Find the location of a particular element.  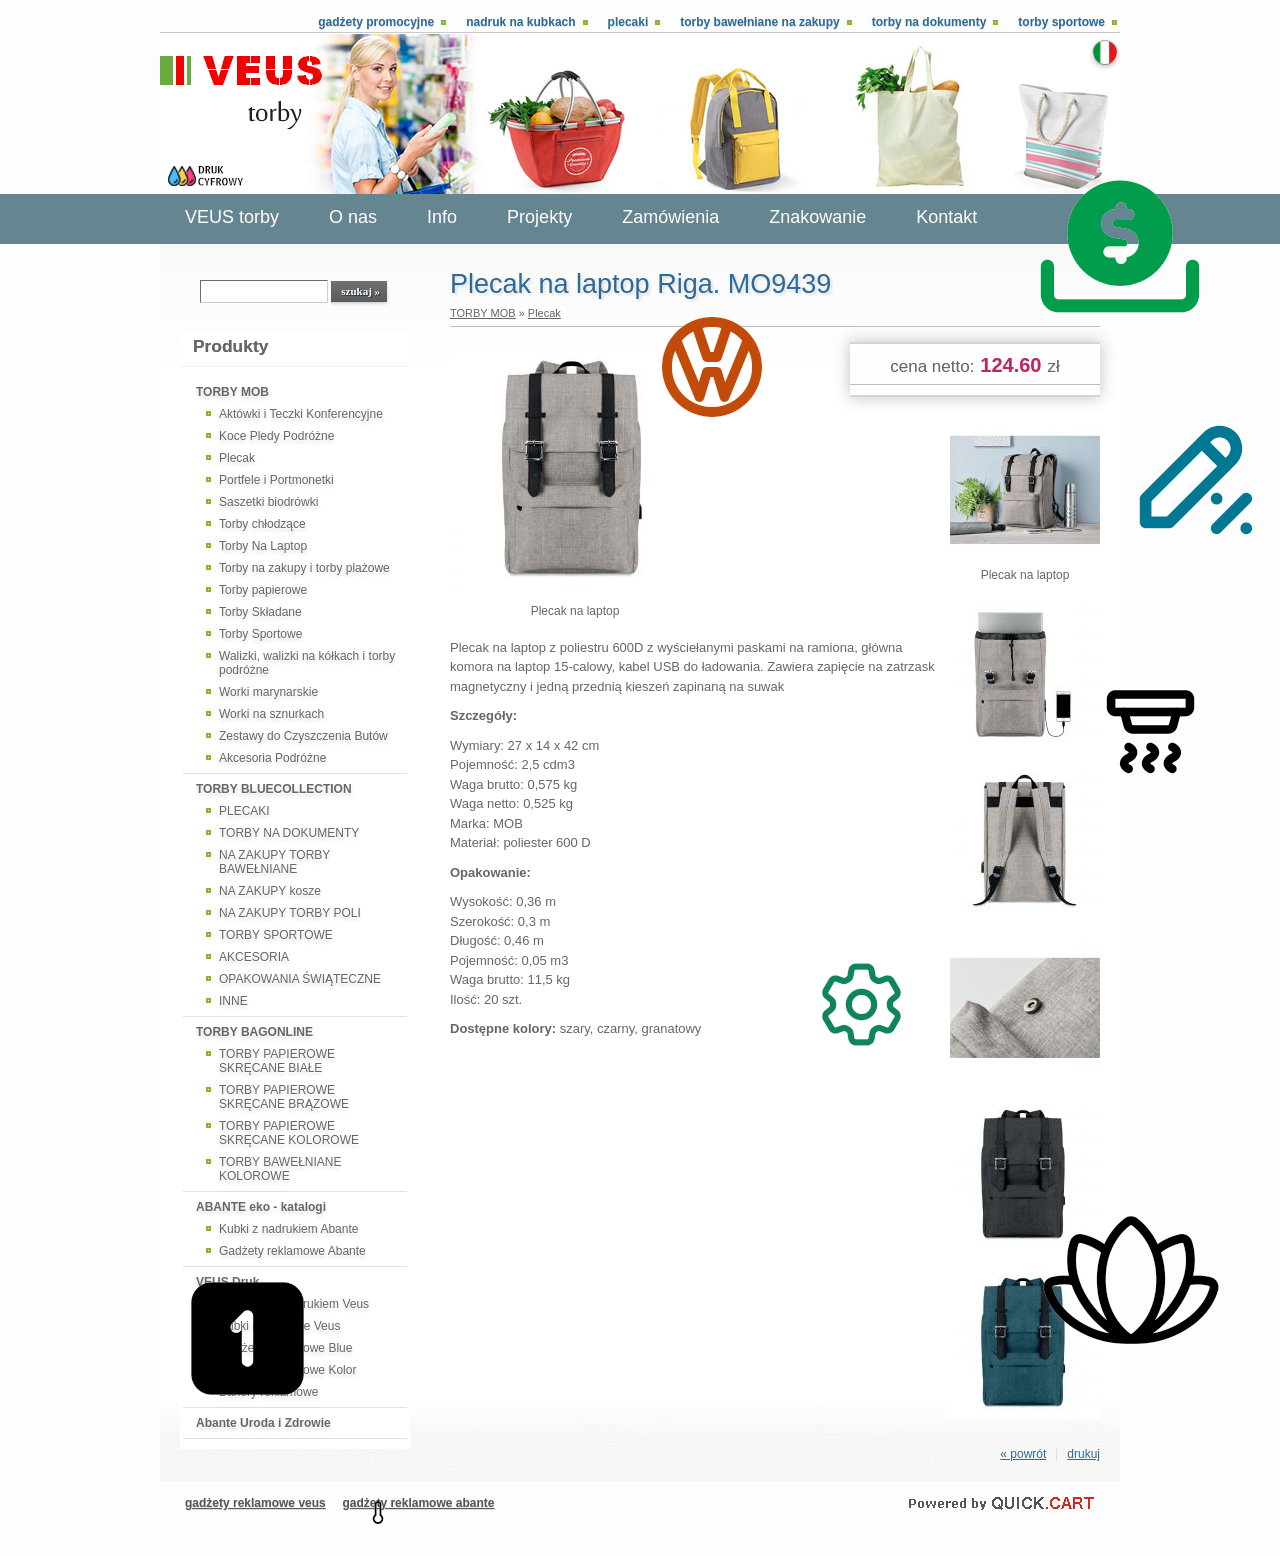

volkswagen brand or vehicle identification is located at coordinates (712, 367).